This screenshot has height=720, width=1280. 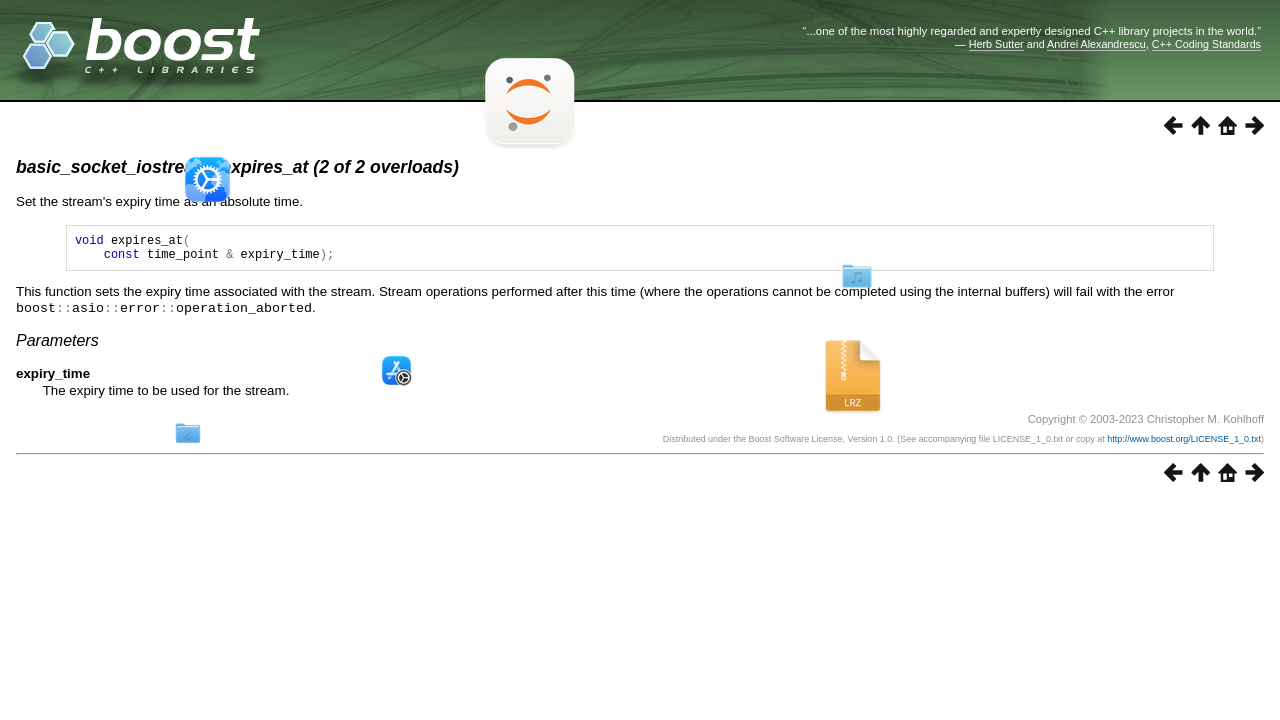 What do you see at coordinates (207, 179) in the screenshot?
I see `configure VMware network settings` at bounding box center [207, 179].